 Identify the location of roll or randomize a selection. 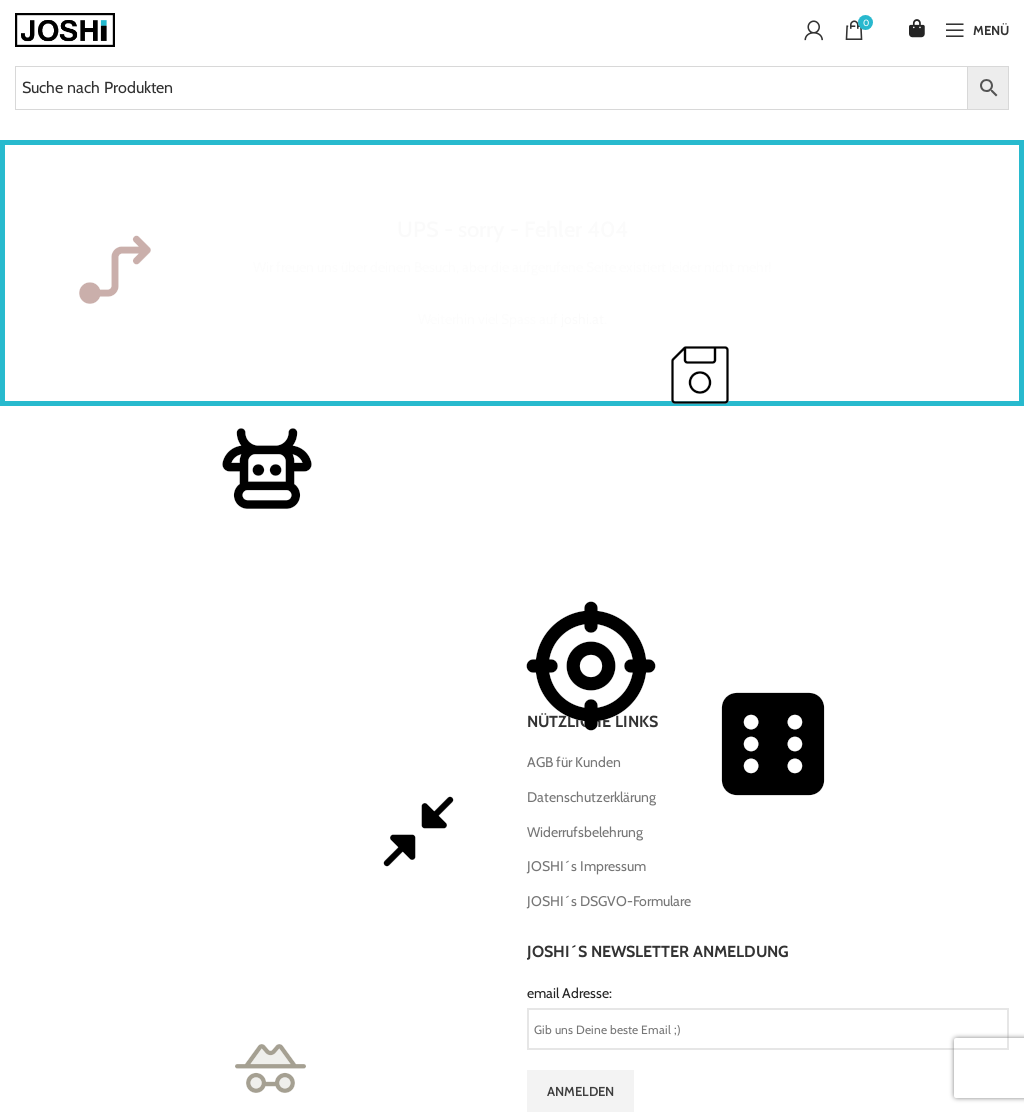
(773, 744).